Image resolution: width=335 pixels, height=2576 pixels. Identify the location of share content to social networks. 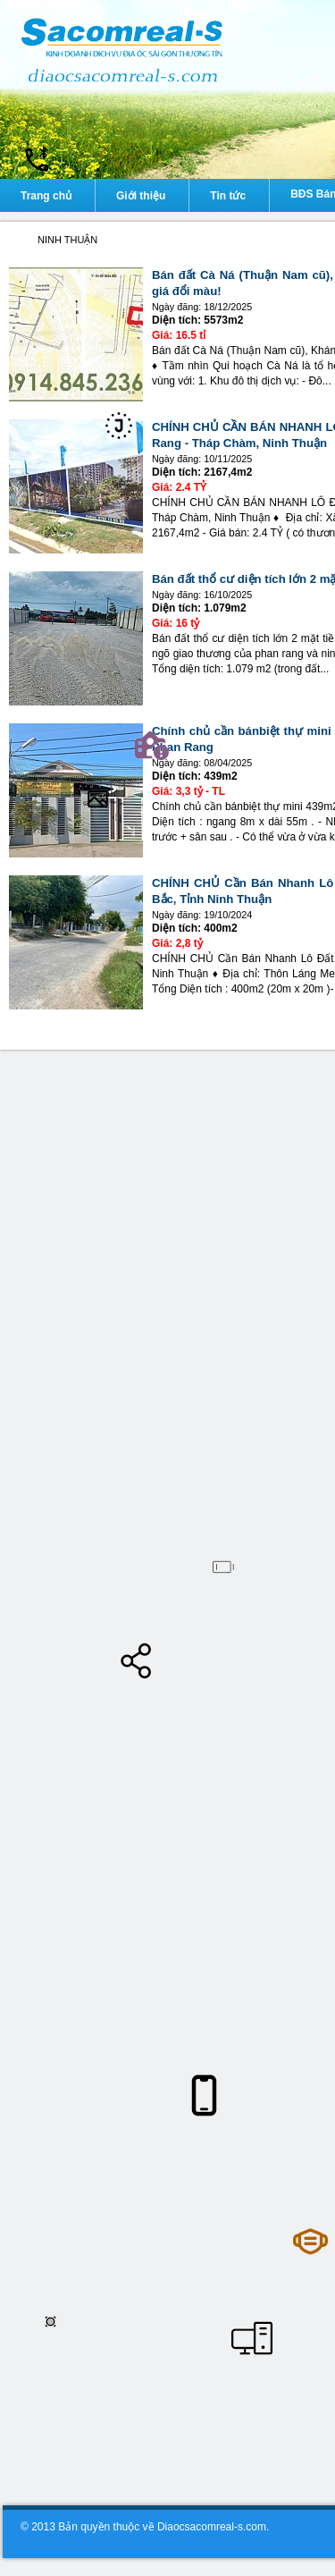
(137, 1660).